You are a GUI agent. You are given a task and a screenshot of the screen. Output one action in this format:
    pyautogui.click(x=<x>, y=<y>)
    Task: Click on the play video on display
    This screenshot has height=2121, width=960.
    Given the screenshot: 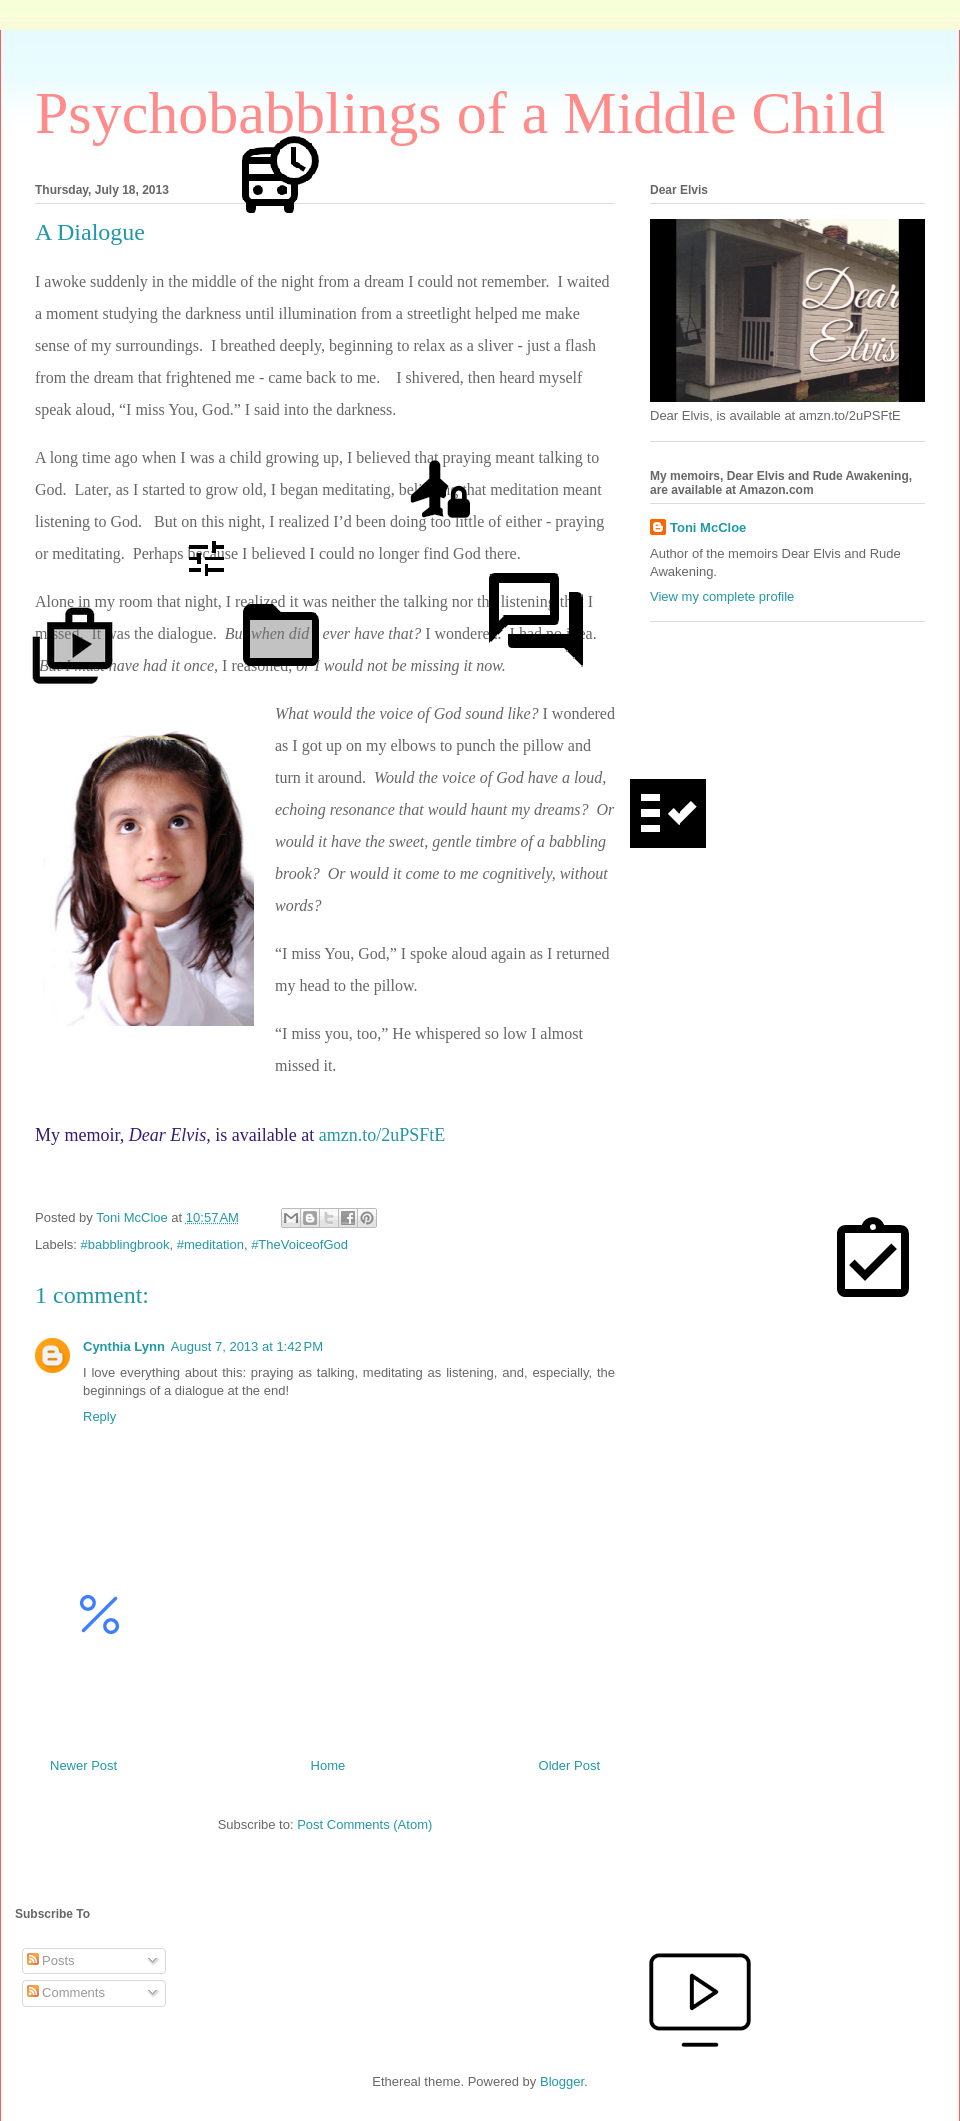 What is the action you would take?
    pyautogui.click(x=700, y=1996)
    